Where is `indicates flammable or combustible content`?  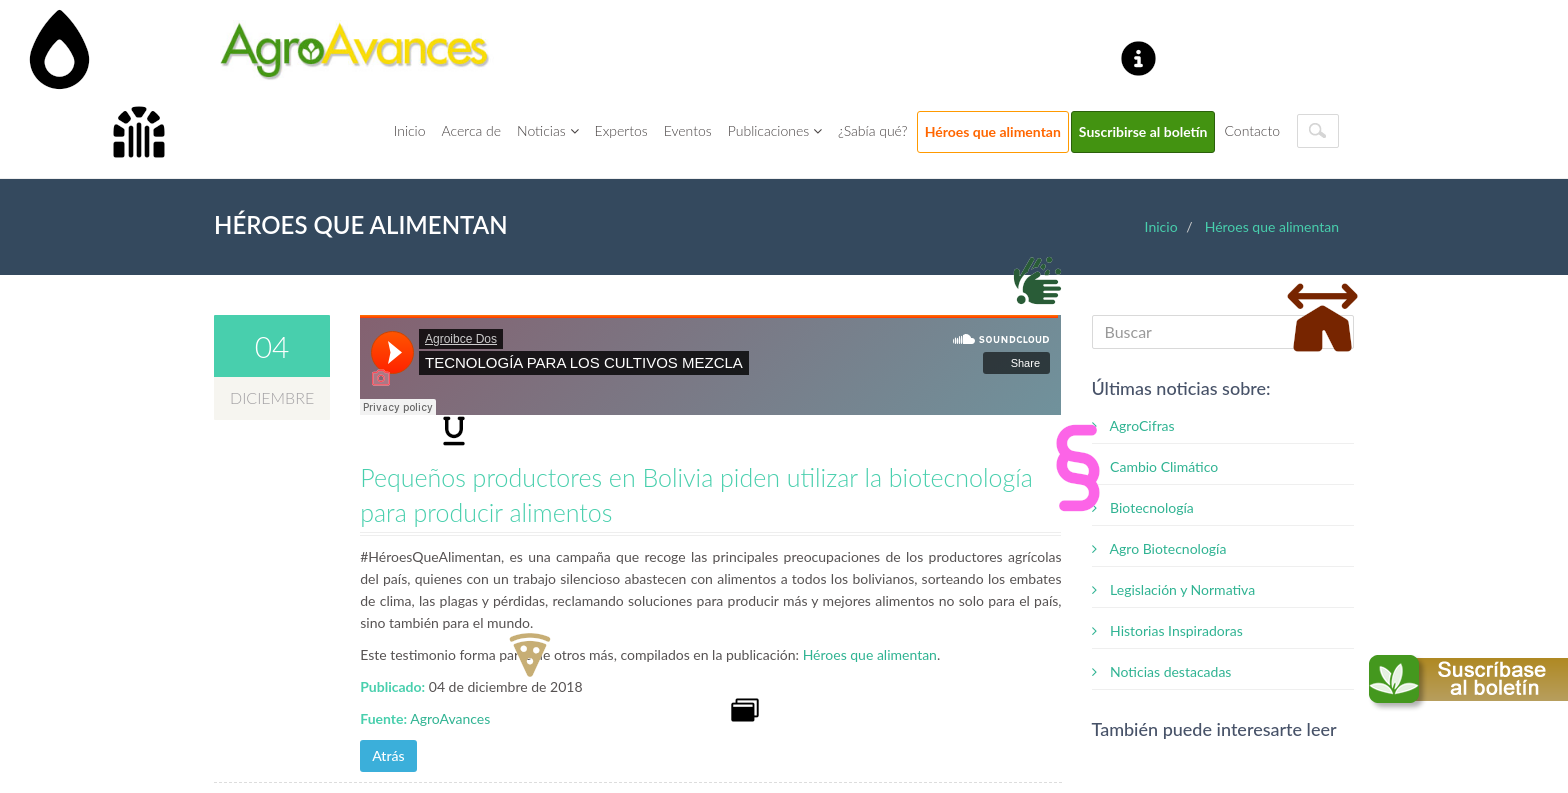
indicates flammable or combustible content is located at coordinates (59, 49).